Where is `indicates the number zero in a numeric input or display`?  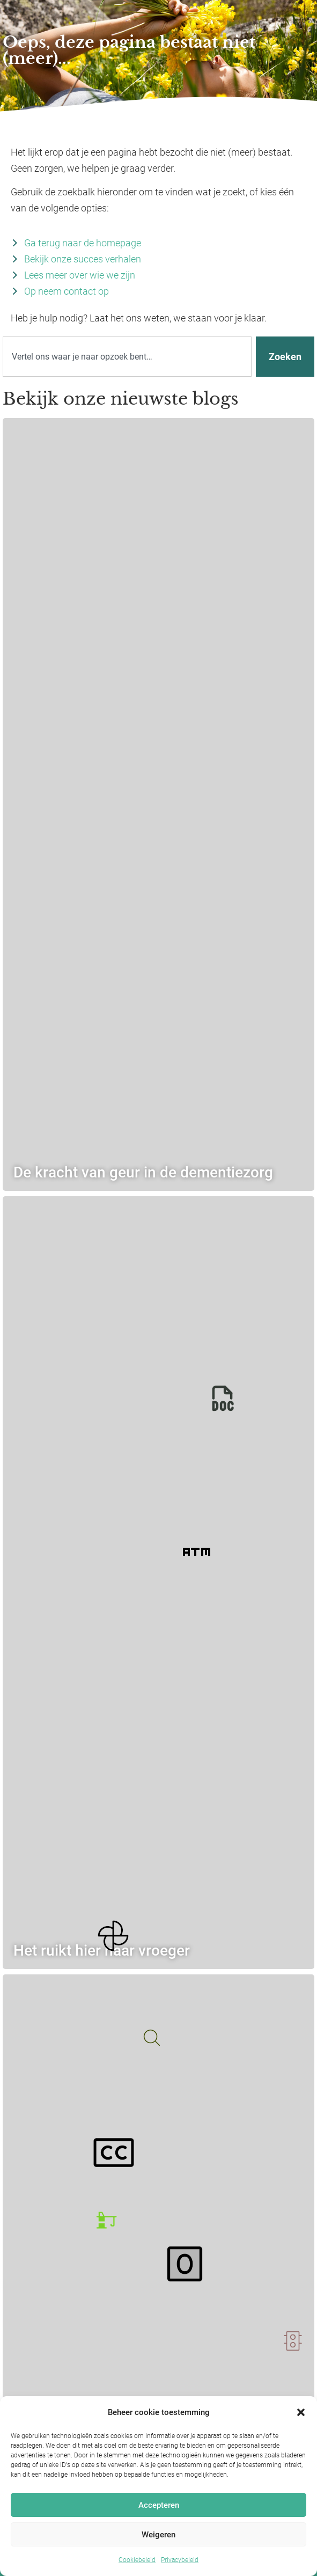
indicates the number zero in a numeric input or display is located at coordinates (185, 2264).